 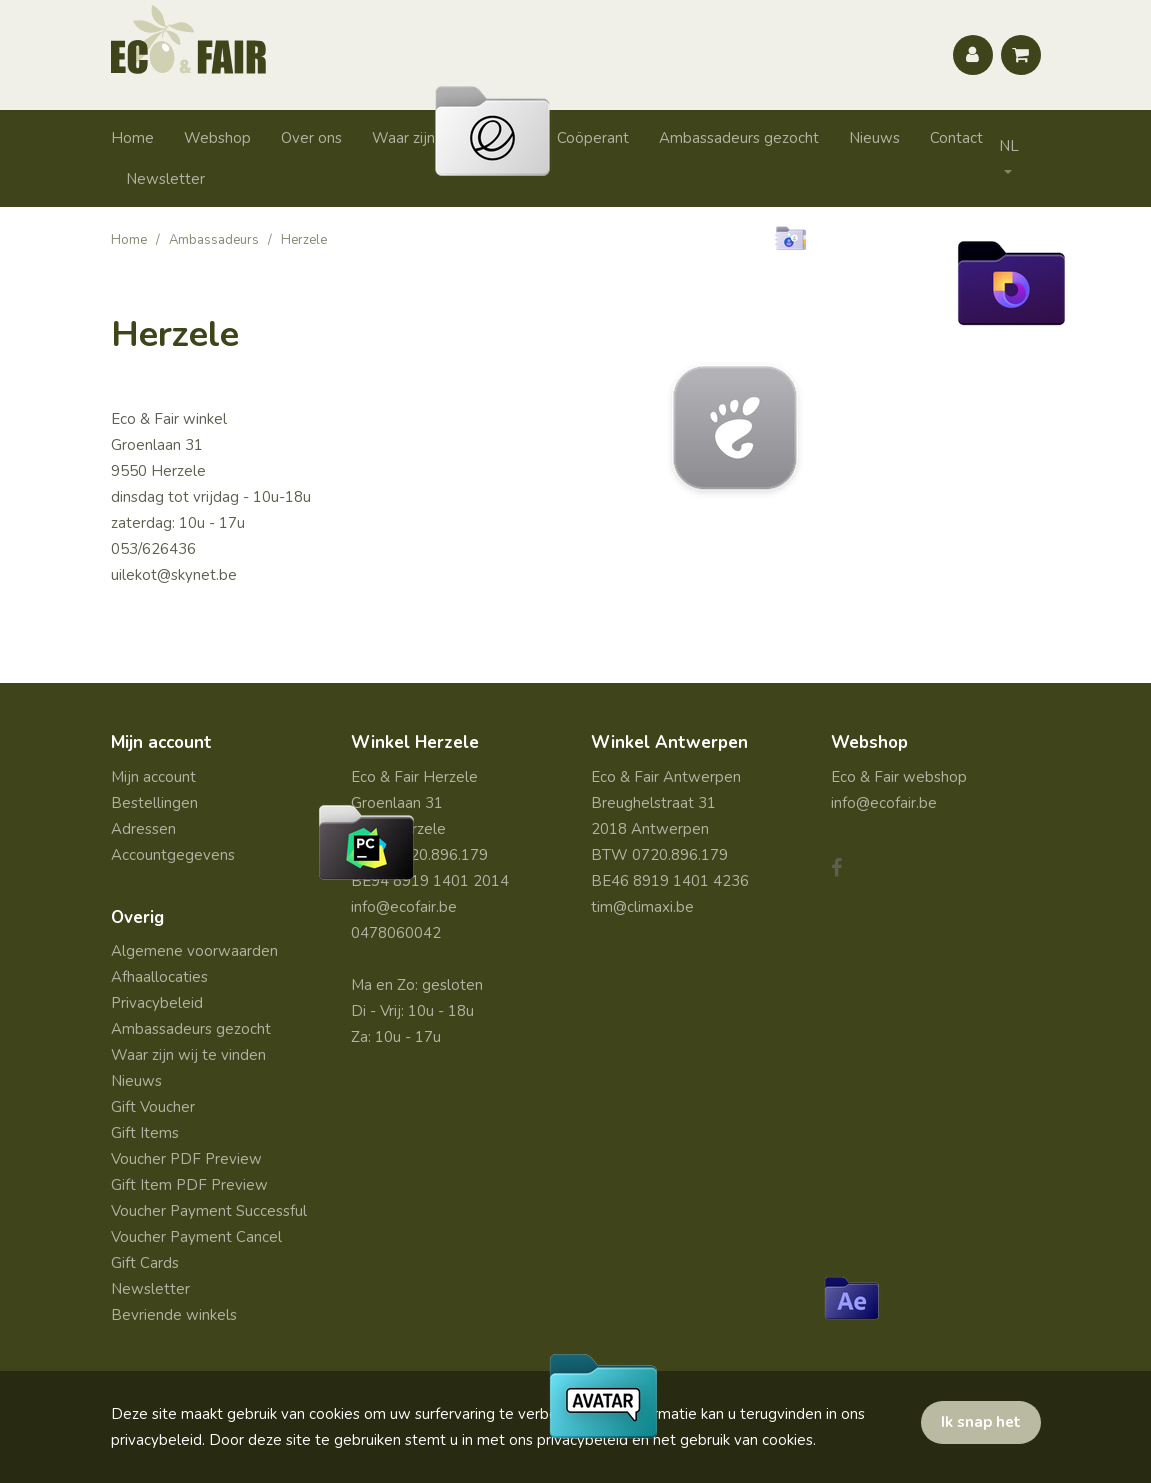 What do you see at coordinates (791, 239) in the screenshot?
I see `open microsoft contacts folder` at bounding box center [791, 239].